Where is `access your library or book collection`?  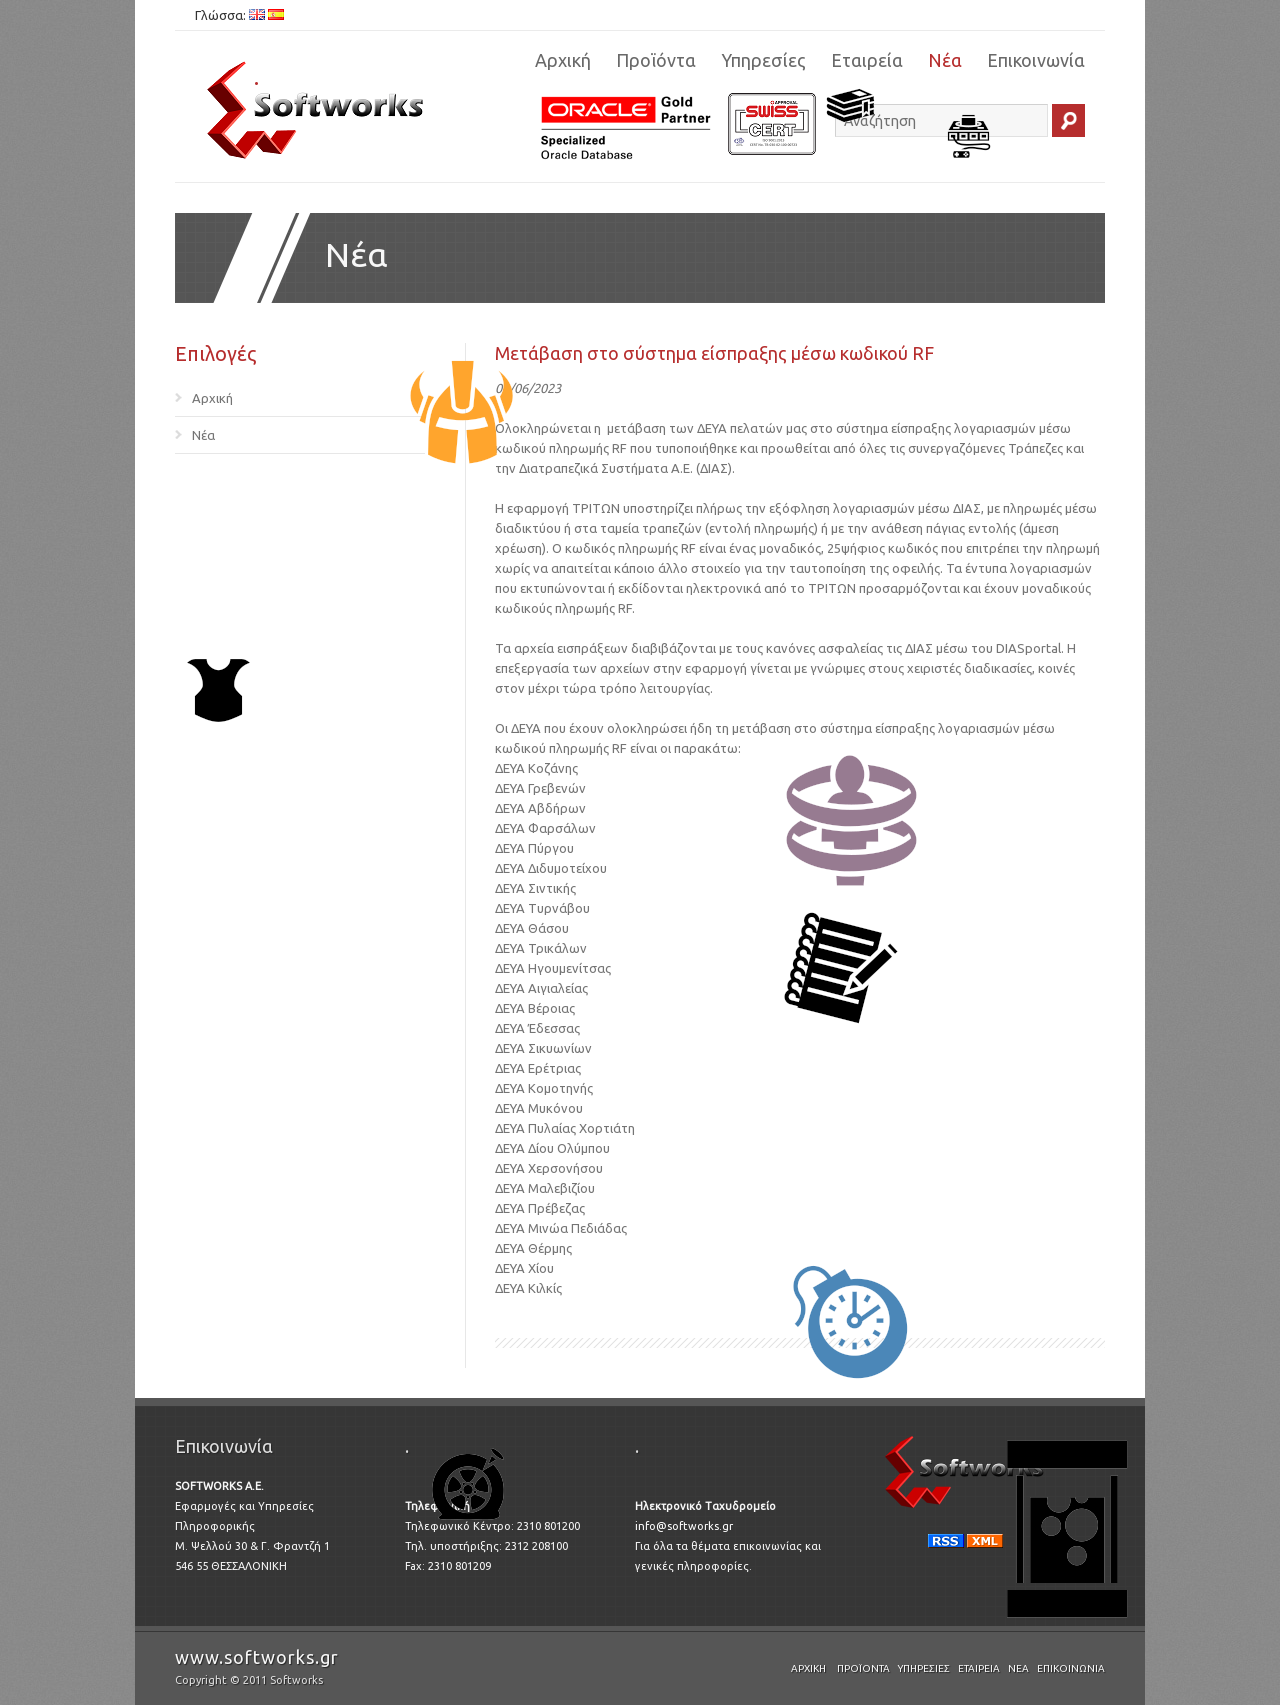 access your library or book collection is located at coordinates (850, 105).